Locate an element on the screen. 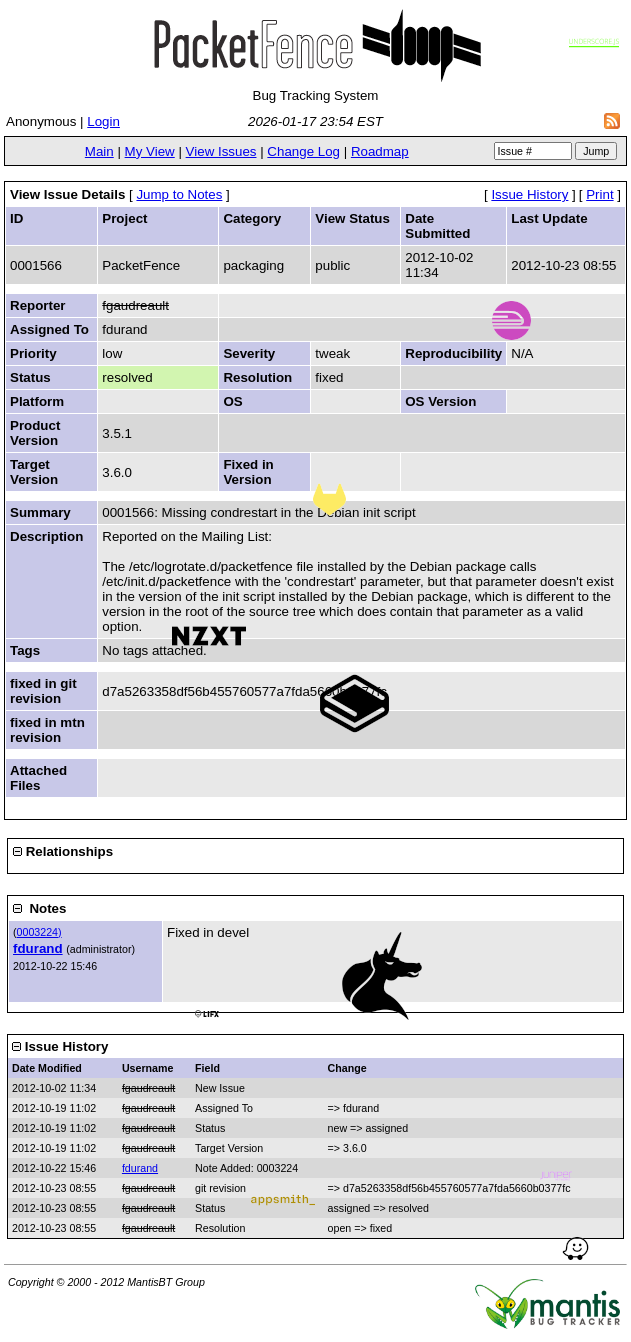 The height and width of the screenshot is (1342, 631). open Waze navigation app is located at coordinates (575, 1248).